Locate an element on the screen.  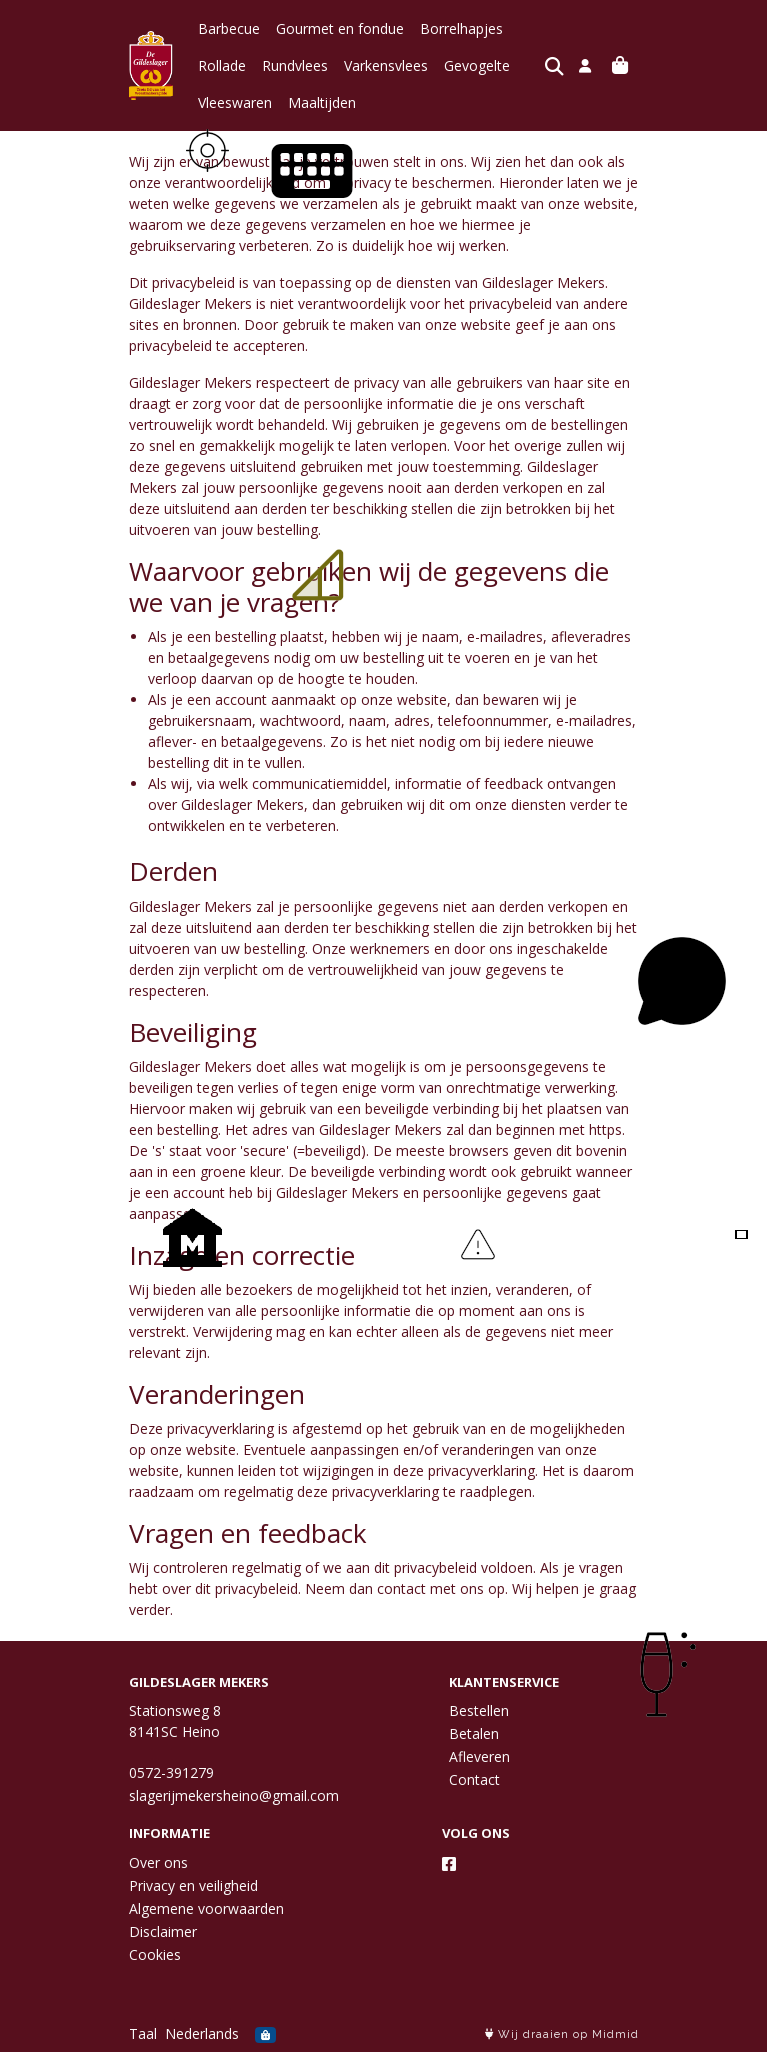
indicates a warning or caution state is located at coordinates (478, 1245).